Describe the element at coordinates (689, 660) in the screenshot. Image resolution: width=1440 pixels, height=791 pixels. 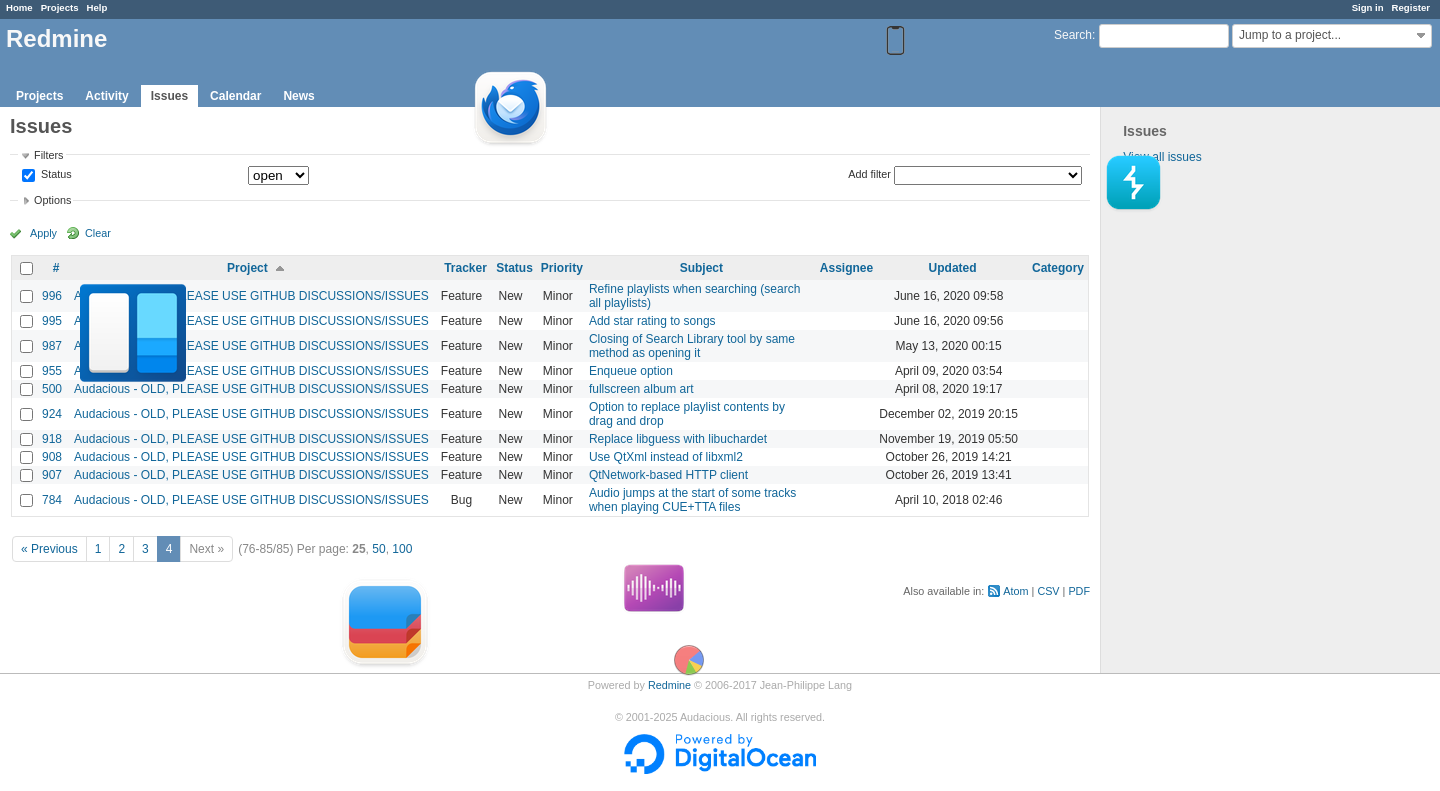
I see `open disk usage analyzer` at that location.